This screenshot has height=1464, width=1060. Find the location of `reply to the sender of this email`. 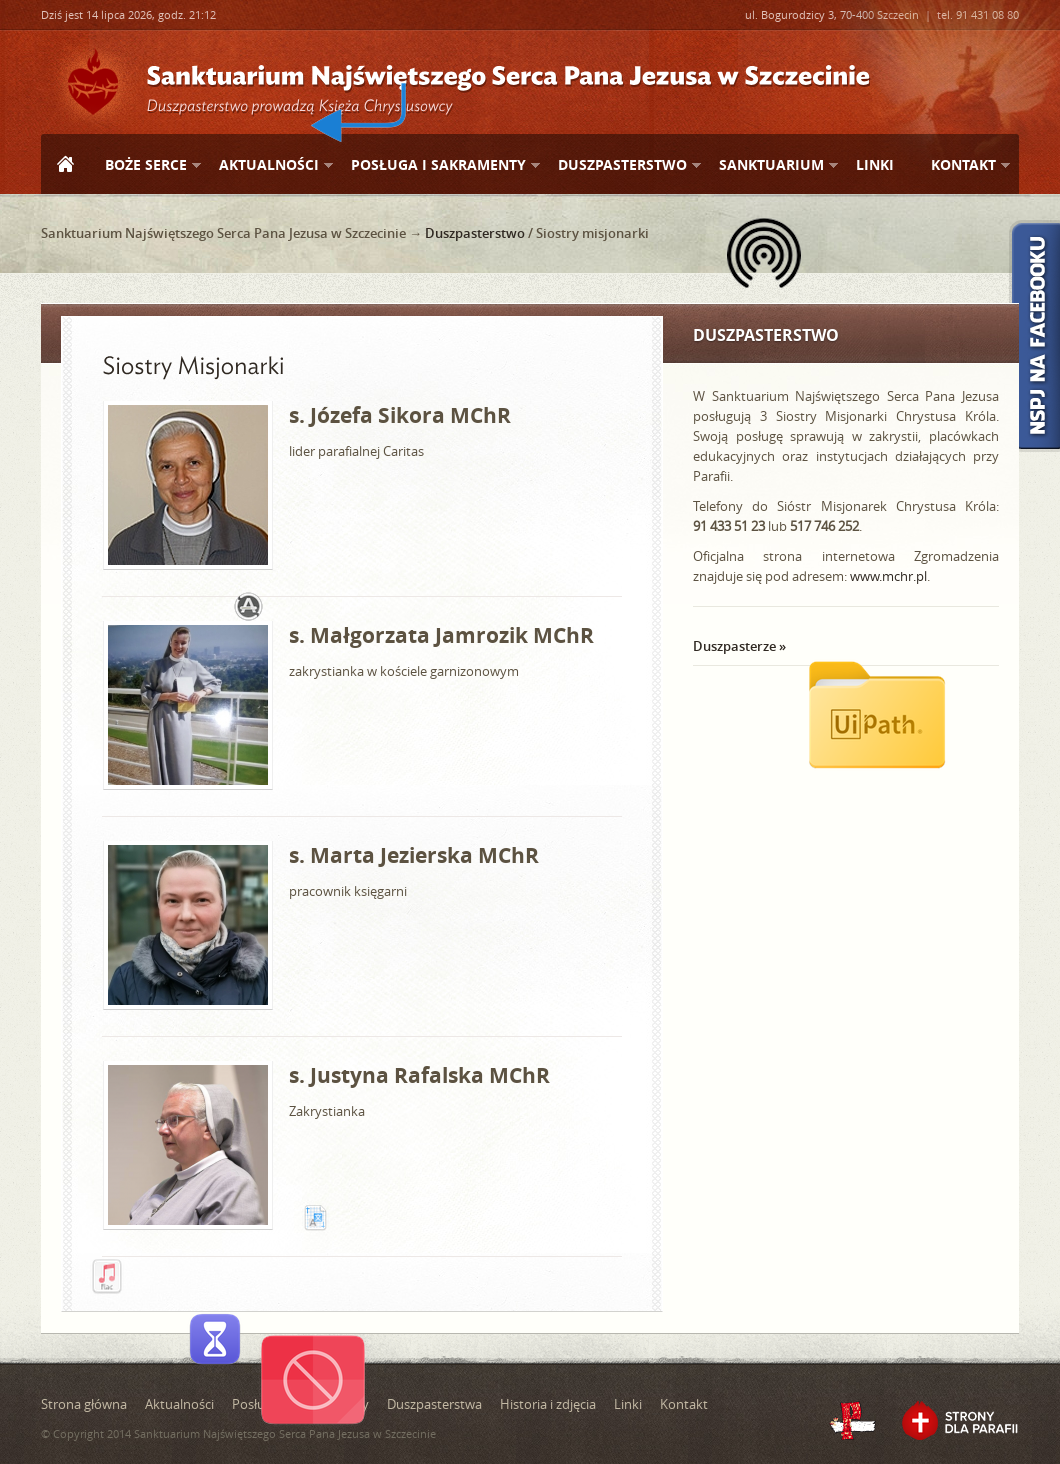

reply to the sender of this email is located at coordinates (357, 112).